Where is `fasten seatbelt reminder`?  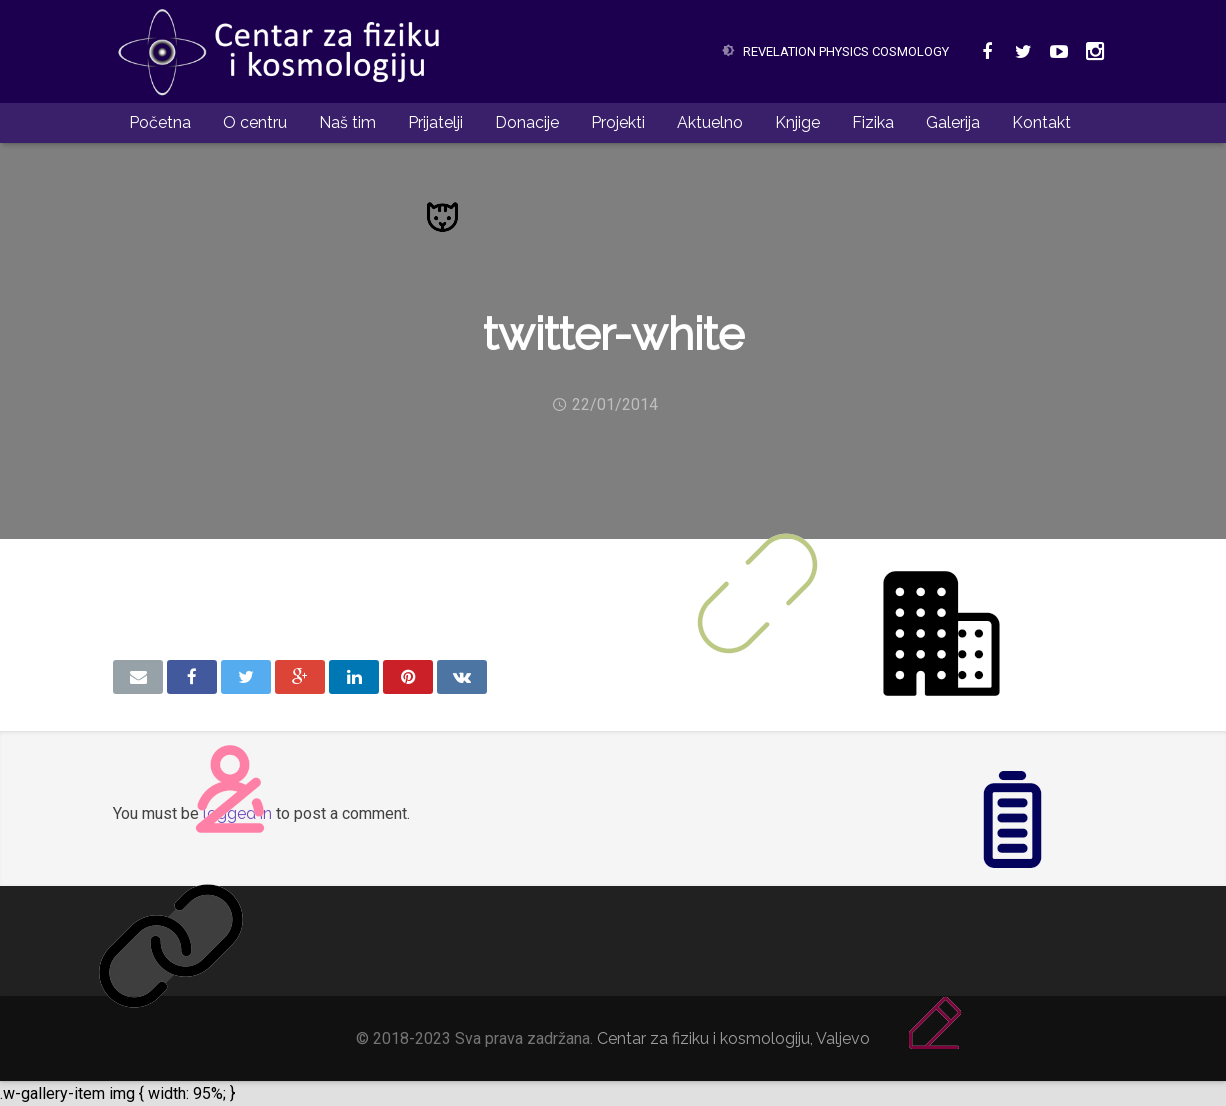
fasten seatbelt reminder is located at coordinates (230, 789).